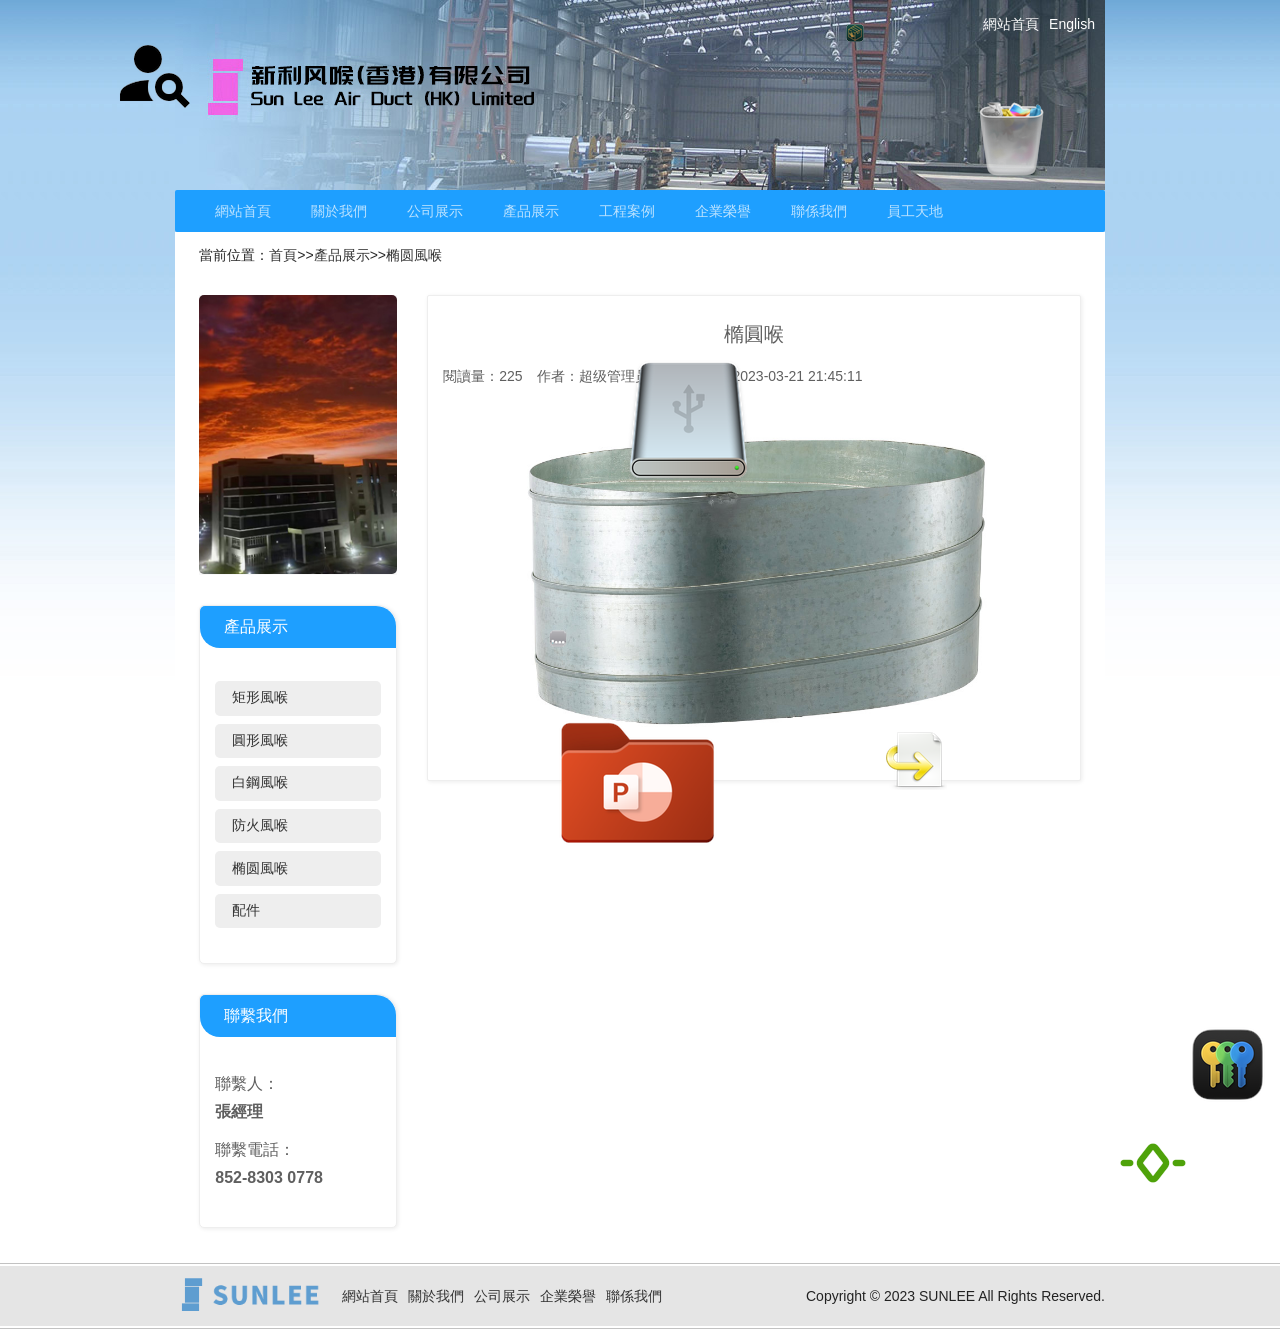 This screenshot has height=1334, width=1280. What do you see at coordinates (688, 421) in the screenshot?
I see `access connected USB storage device` at bounding box center [688, 421].